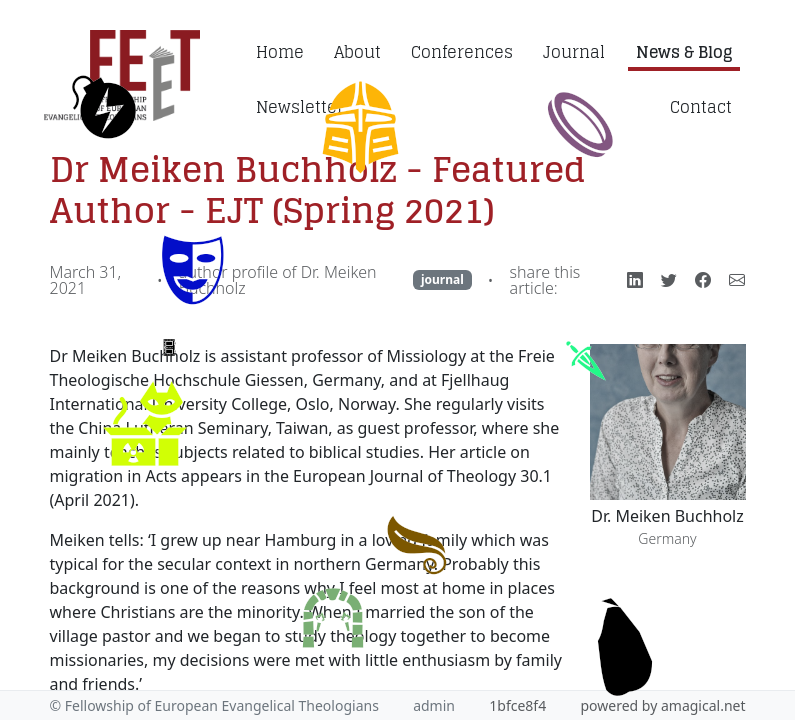 The width and height of the screenshot is (795, 720). What do you see at coordinates (625, 647) in the screenshot?
I see `select Sri Lanka as your country or region` at bounding box center [625, 647].